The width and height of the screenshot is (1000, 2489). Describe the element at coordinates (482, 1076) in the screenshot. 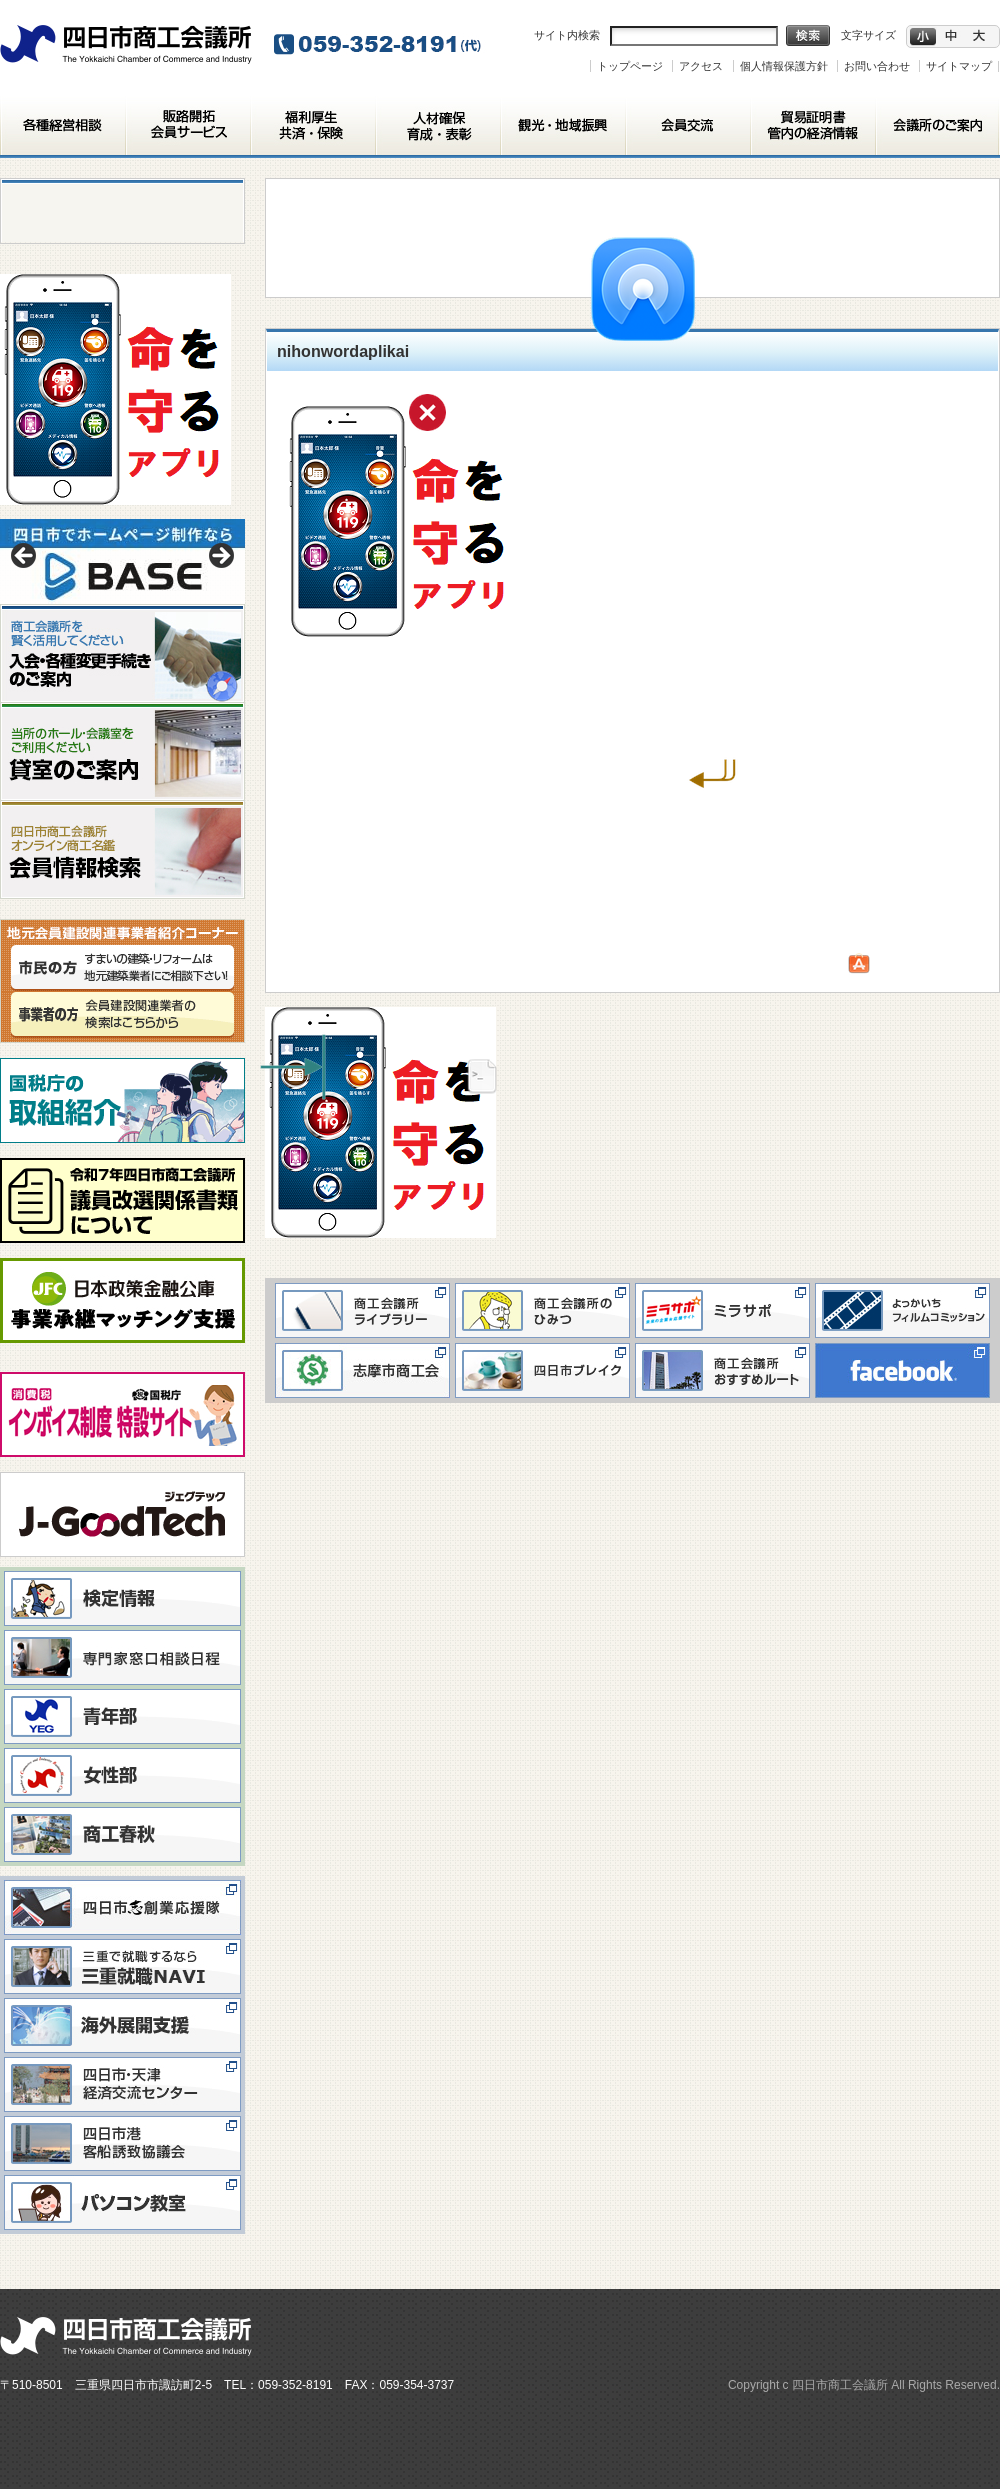

I see `shell script or terminal executable file` at that location.